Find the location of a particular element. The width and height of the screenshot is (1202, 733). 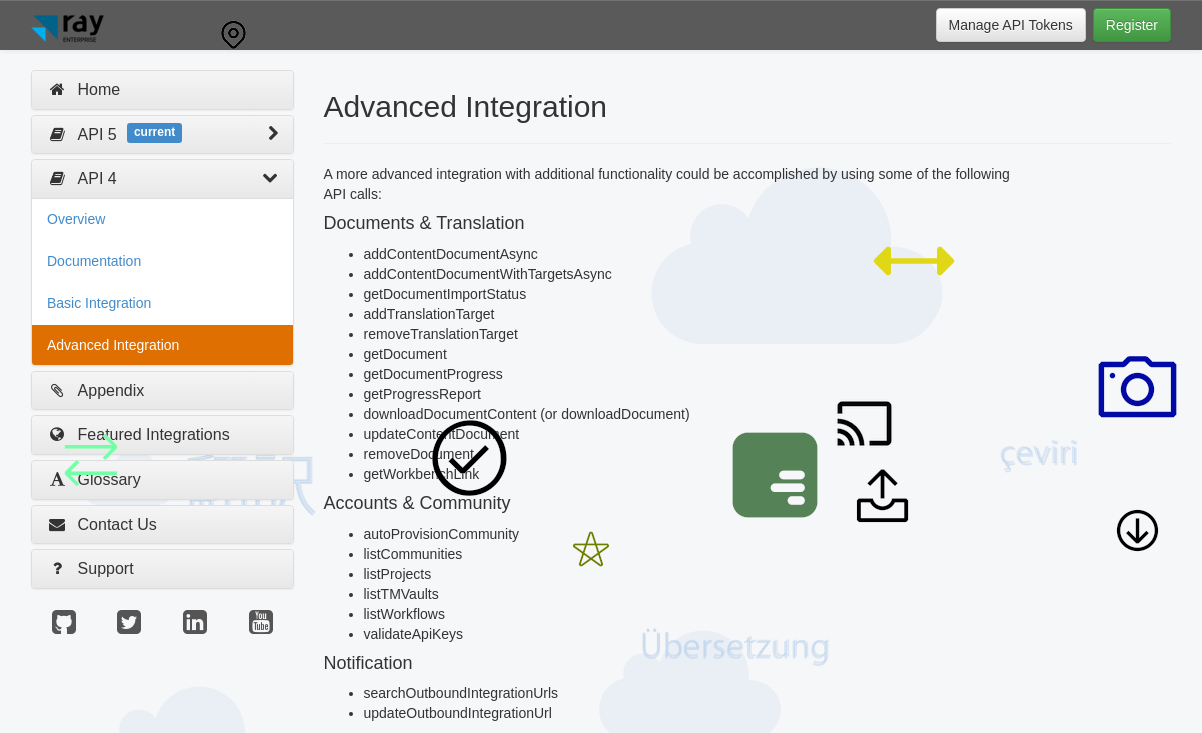

cast screen to an external display is located at coordinates (864, 423).